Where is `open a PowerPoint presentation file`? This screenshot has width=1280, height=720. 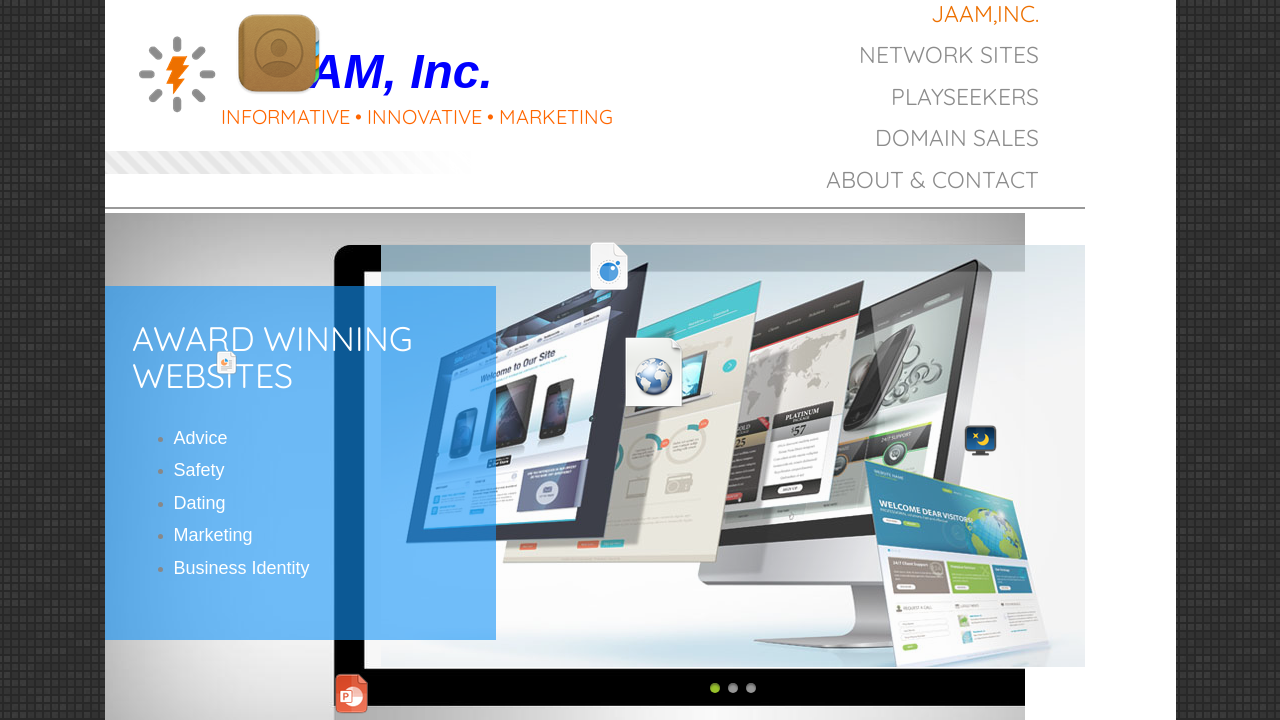 open a PowerPoint presentation file is located at coordinates (351, 693).